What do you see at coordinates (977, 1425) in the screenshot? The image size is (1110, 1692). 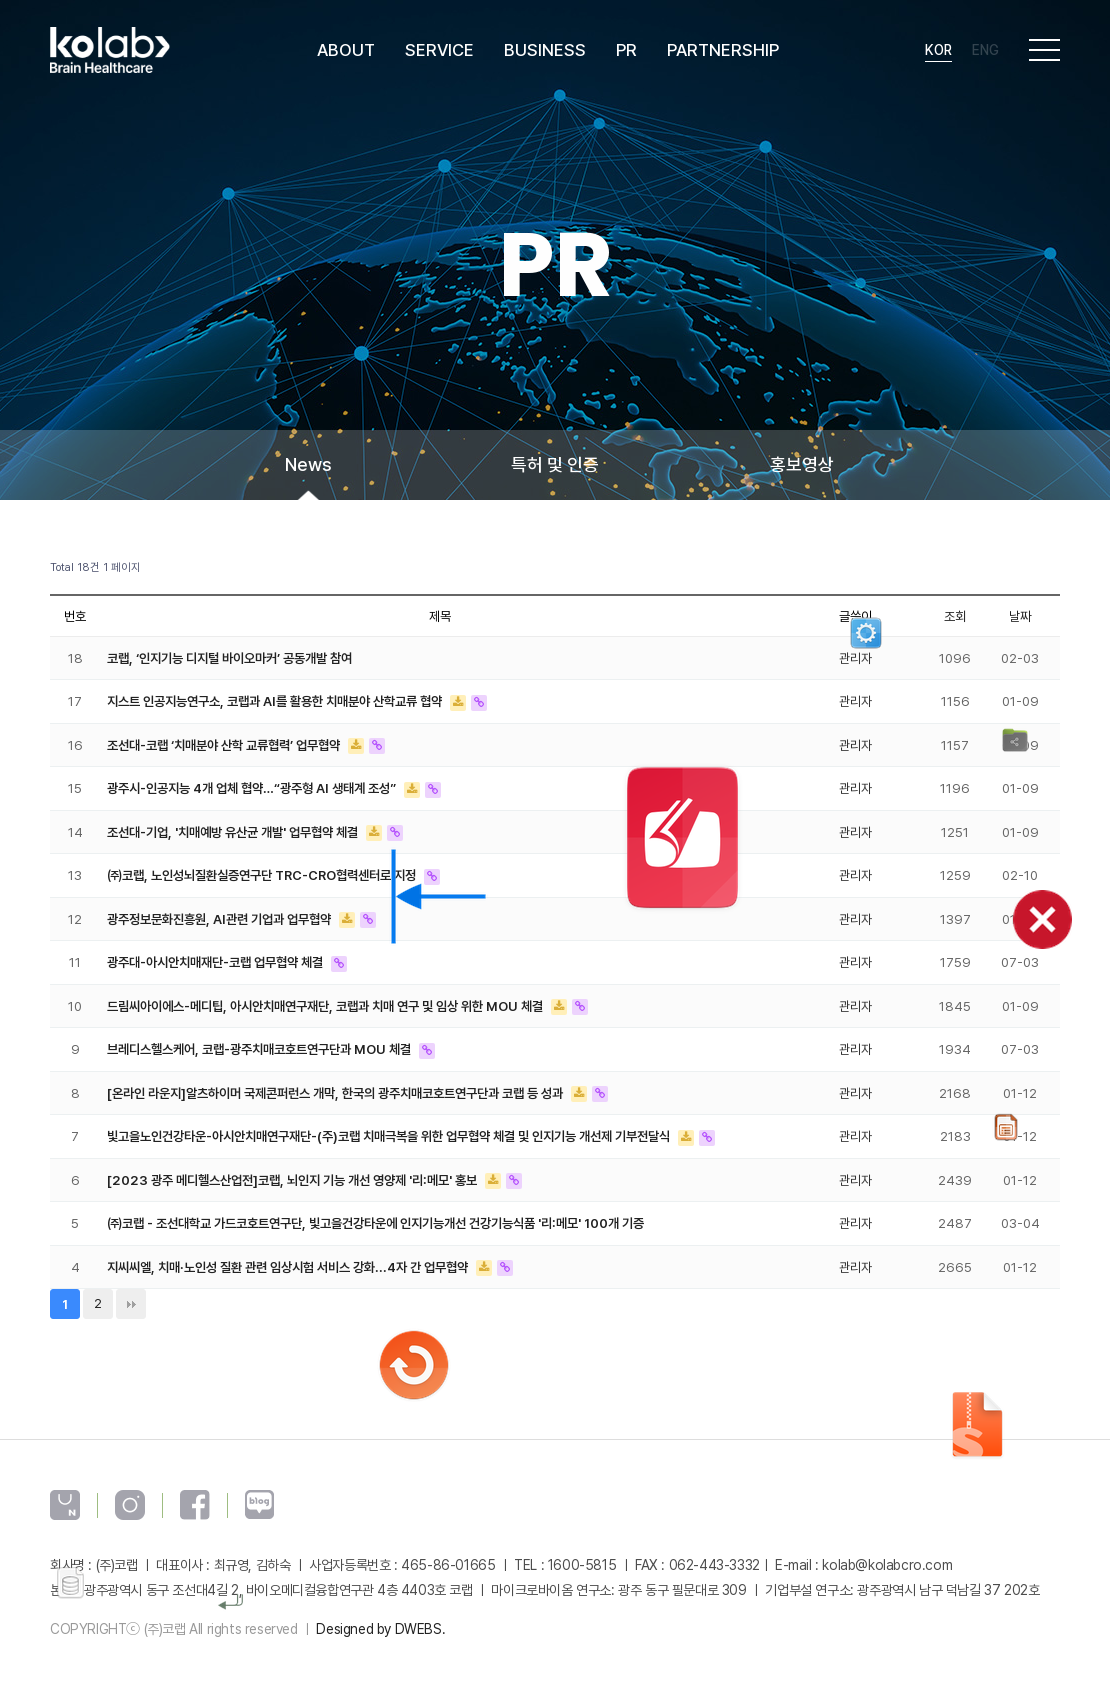 I see `sogou input method skin file` at bounding box center [977, 1425].